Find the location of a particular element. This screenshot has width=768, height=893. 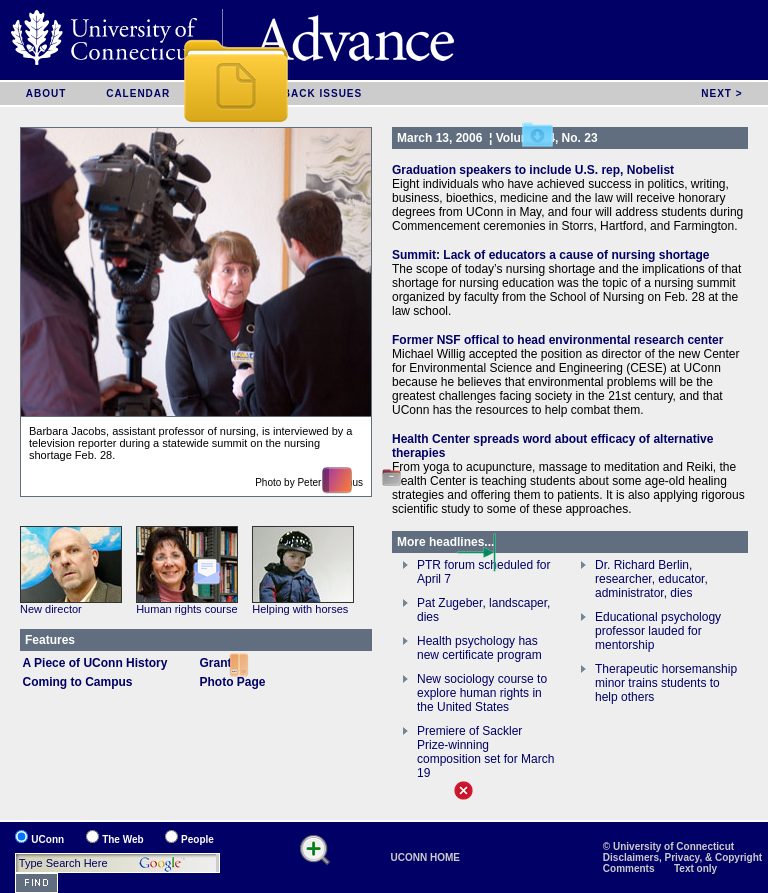

open your documents folder is located at coordinates (236, 81).